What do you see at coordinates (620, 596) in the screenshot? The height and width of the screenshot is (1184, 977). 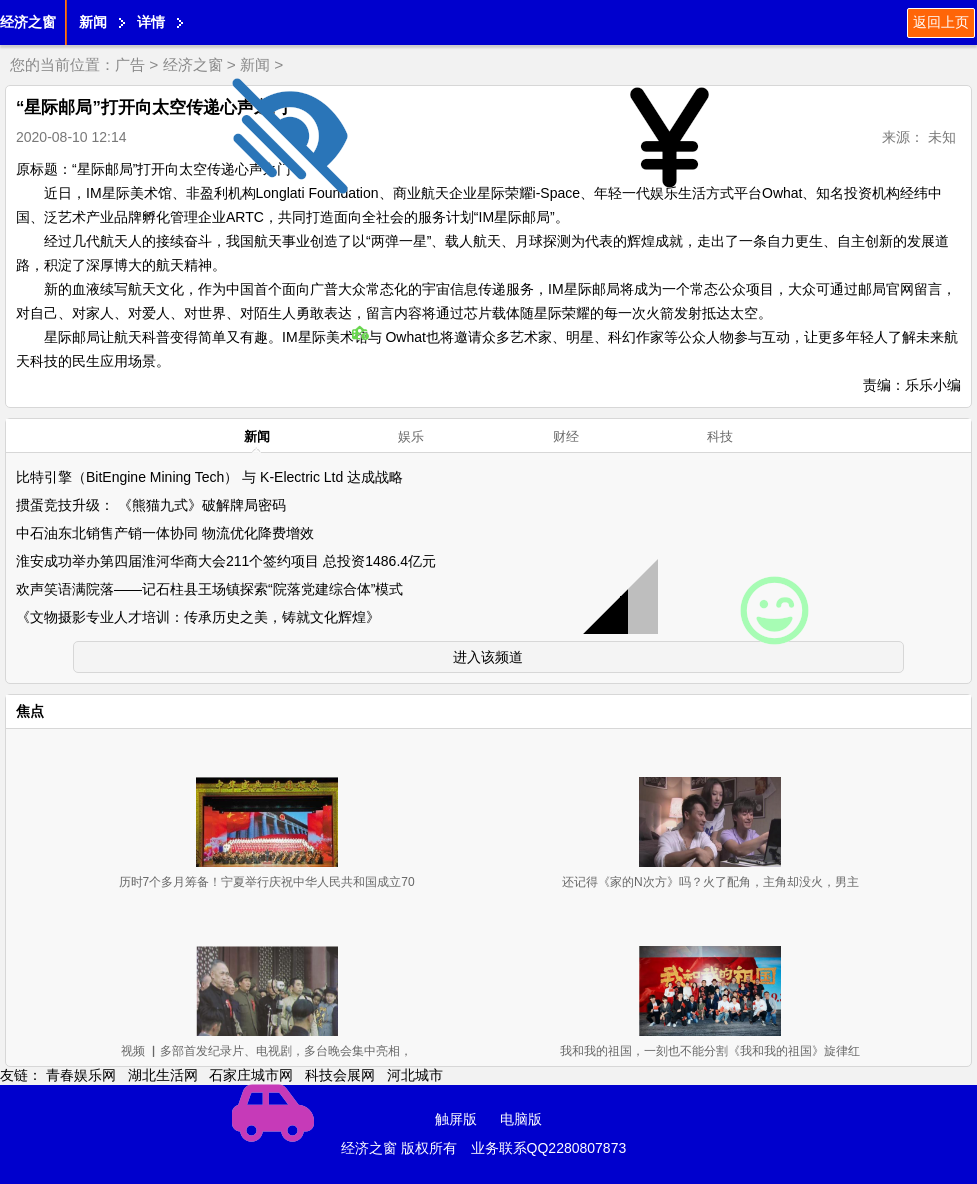 I see `indicates weak cellular signal strength (2 bars)` at bounding box center [620, 596].